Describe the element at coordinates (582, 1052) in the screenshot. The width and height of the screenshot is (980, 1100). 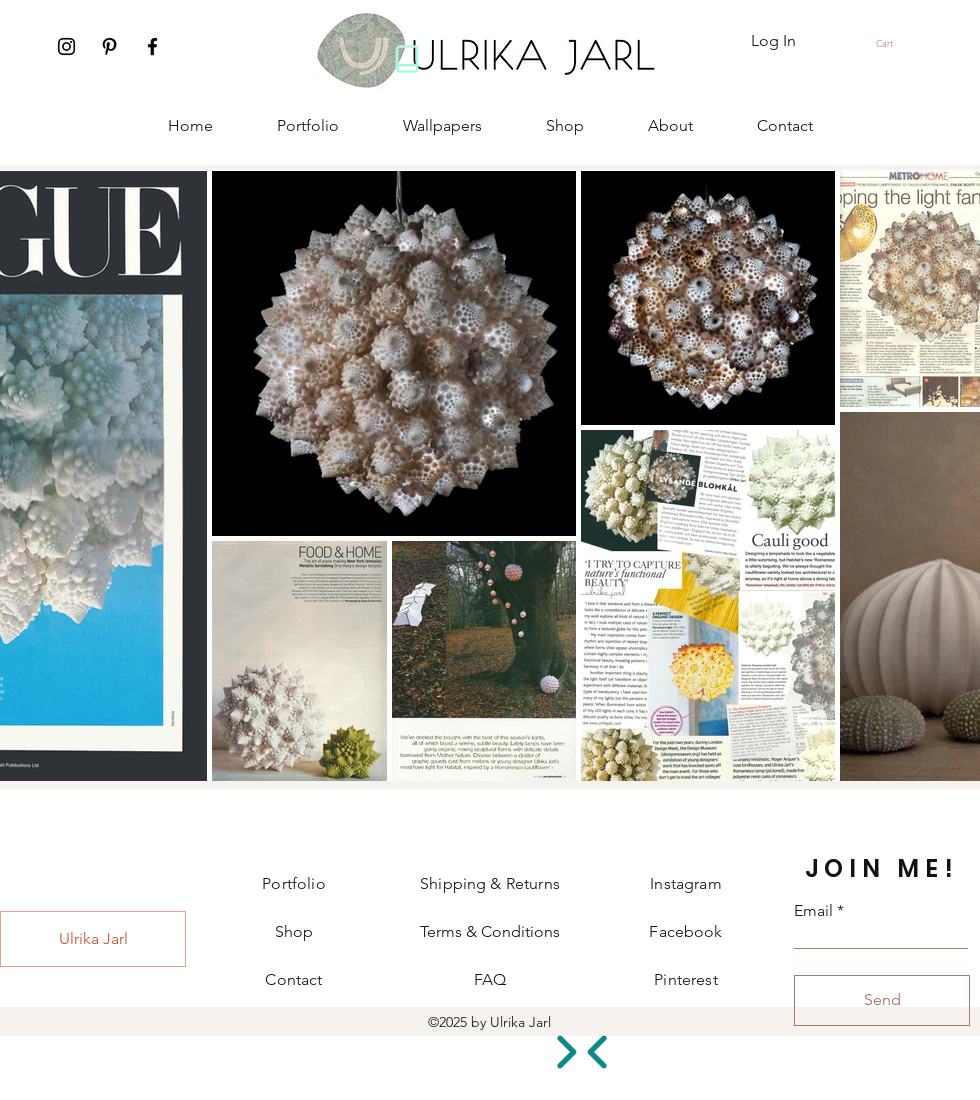
I see `collapse or minimize a panel` at that location.